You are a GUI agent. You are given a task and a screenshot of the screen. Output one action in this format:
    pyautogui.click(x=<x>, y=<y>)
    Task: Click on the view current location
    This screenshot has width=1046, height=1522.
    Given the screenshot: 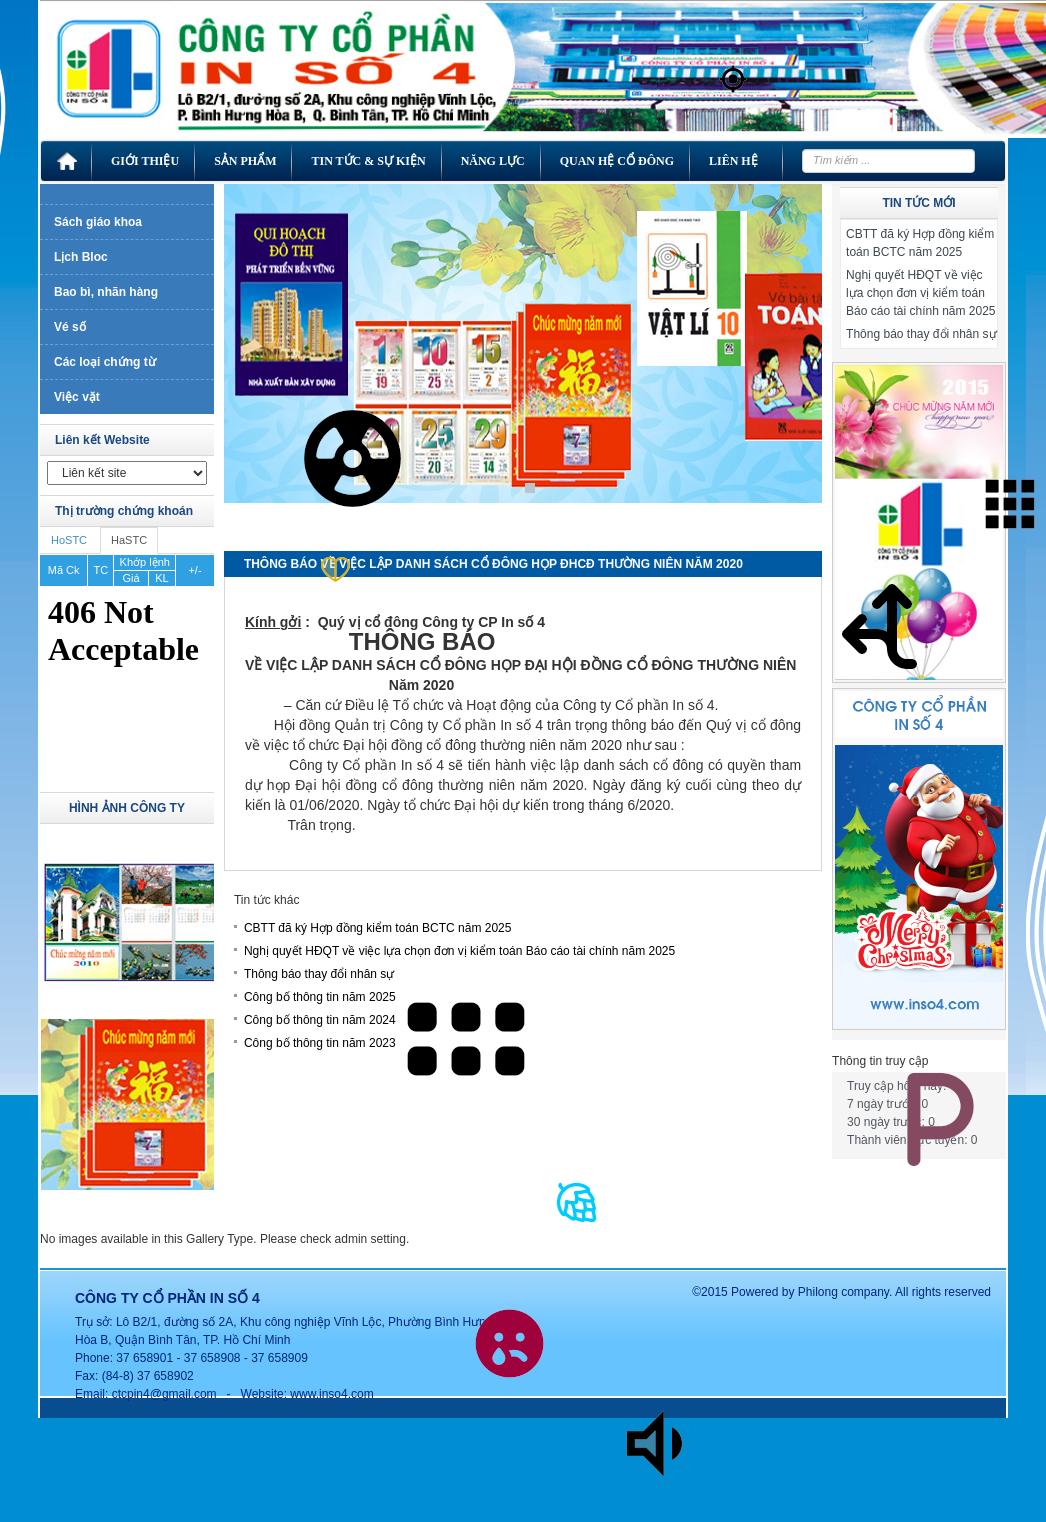 What is the action you would take?
    pyautogui.click(x=733, y=79)
    